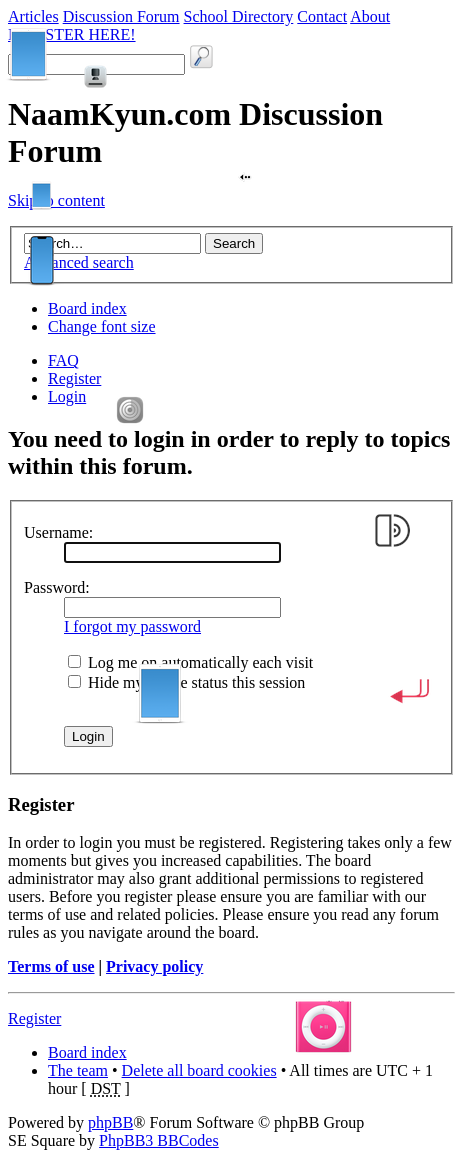 The height and width of the screenshot is (1158, 463). I want to click on go back to previous screen, so click(245, 177).